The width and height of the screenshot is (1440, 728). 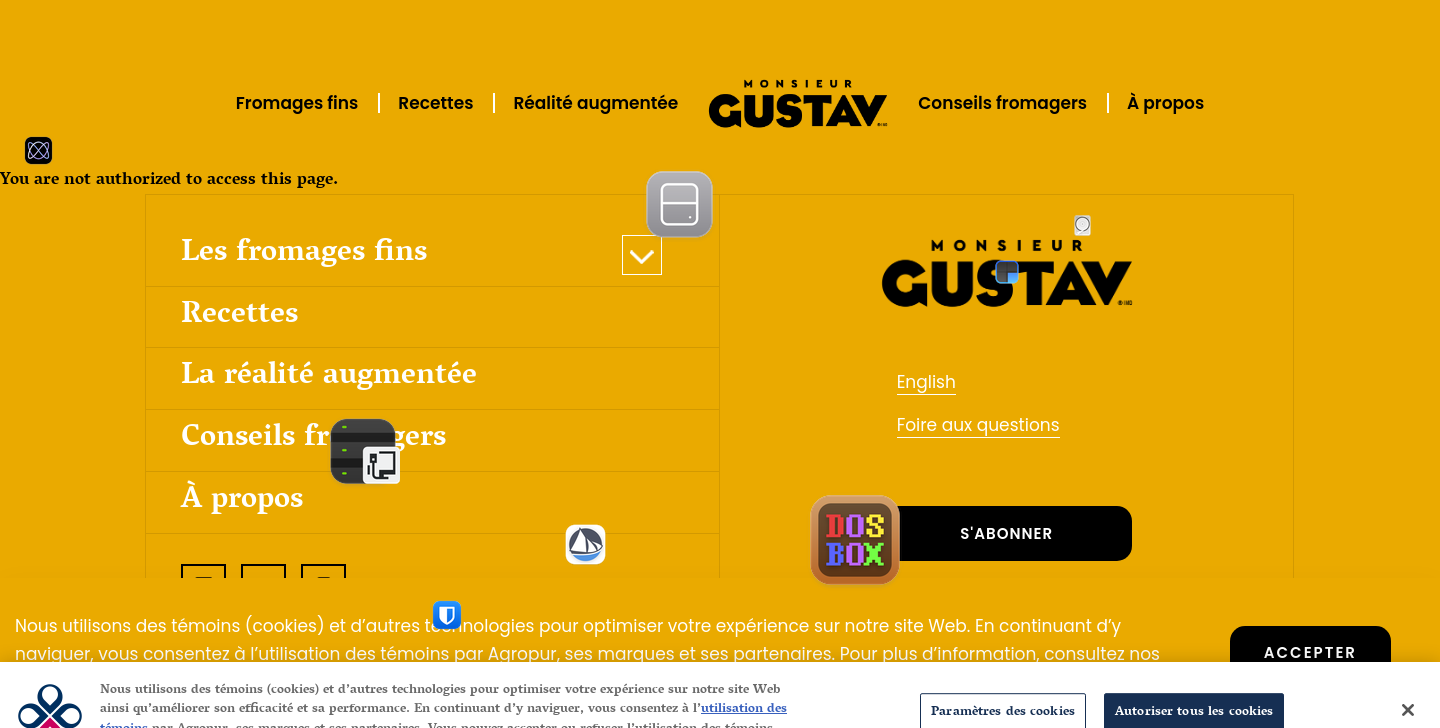 What do you see at coordinates (363, 452) in the screenshot?
I see `configure DHCP server settings` at bounding box center [363, 452].